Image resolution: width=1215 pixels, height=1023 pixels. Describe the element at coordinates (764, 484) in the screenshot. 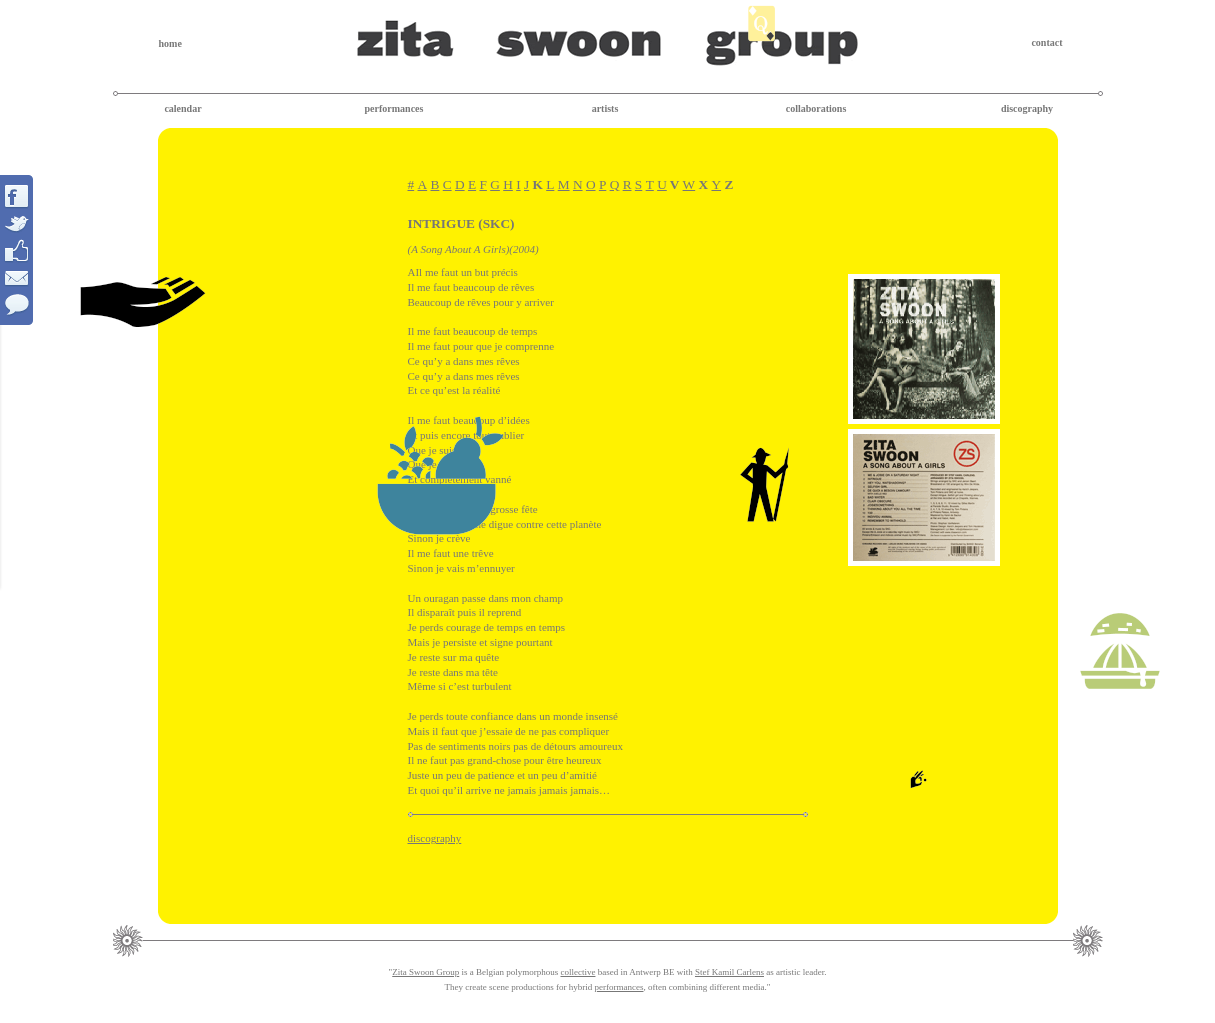

I see `select pikeman unit in strategy game` at that location.